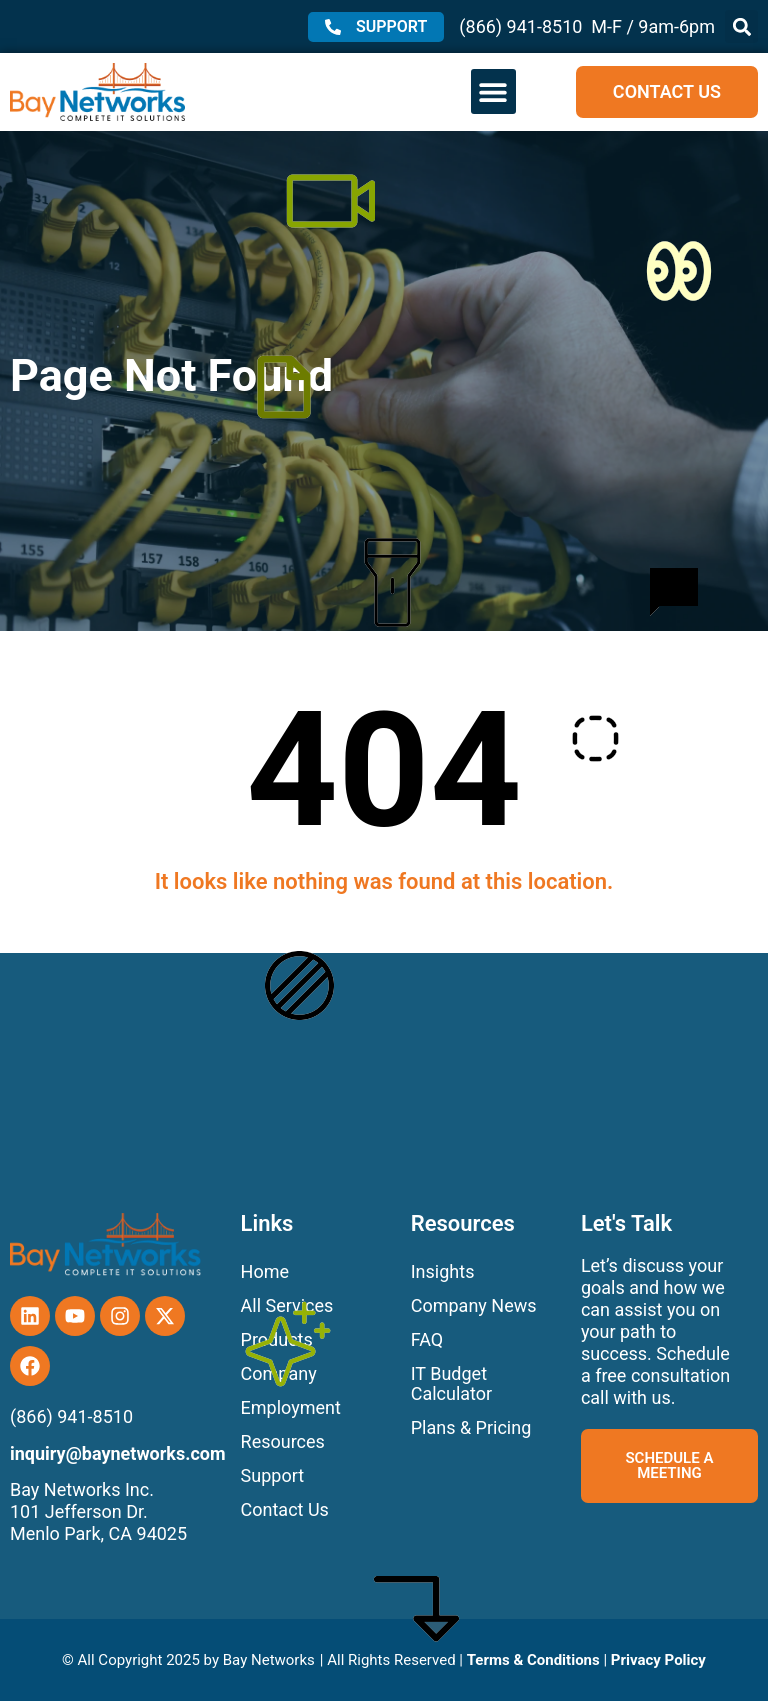  What do you see at coordinates (284, 387) in the screenshot?
I see `view or open a file` at bounding box center [284, 387].